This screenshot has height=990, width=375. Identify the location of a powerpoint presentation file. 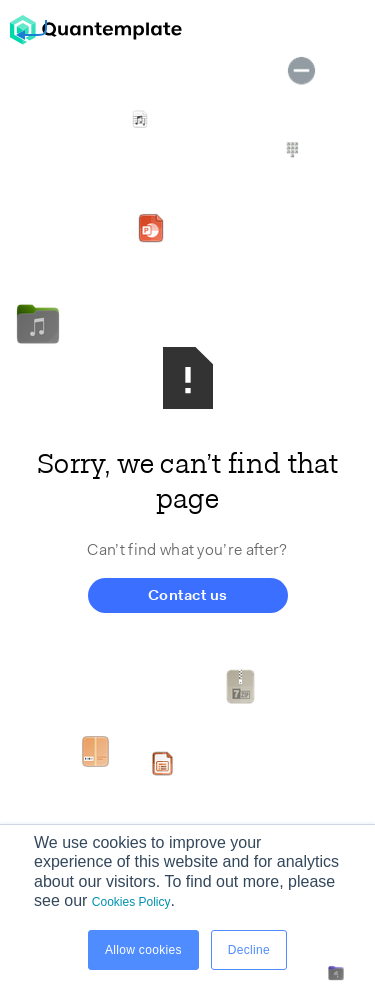
(151, 228).